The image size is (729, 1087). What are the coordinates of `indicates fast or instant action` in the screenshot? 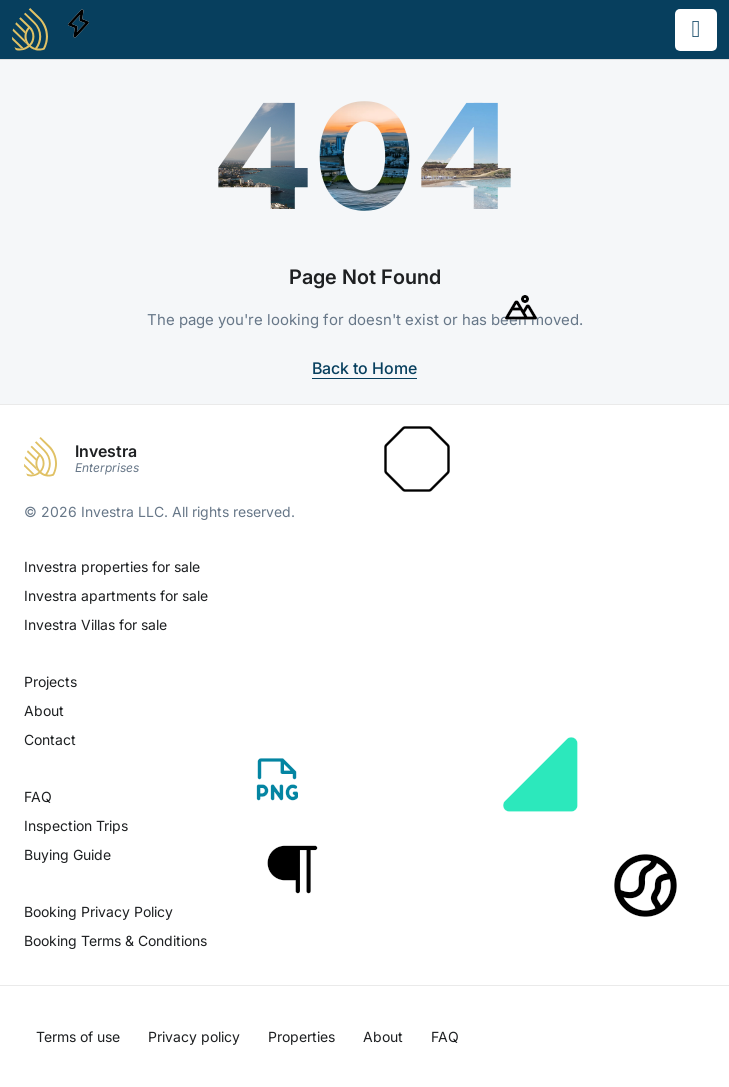 It's located at (78, 23).